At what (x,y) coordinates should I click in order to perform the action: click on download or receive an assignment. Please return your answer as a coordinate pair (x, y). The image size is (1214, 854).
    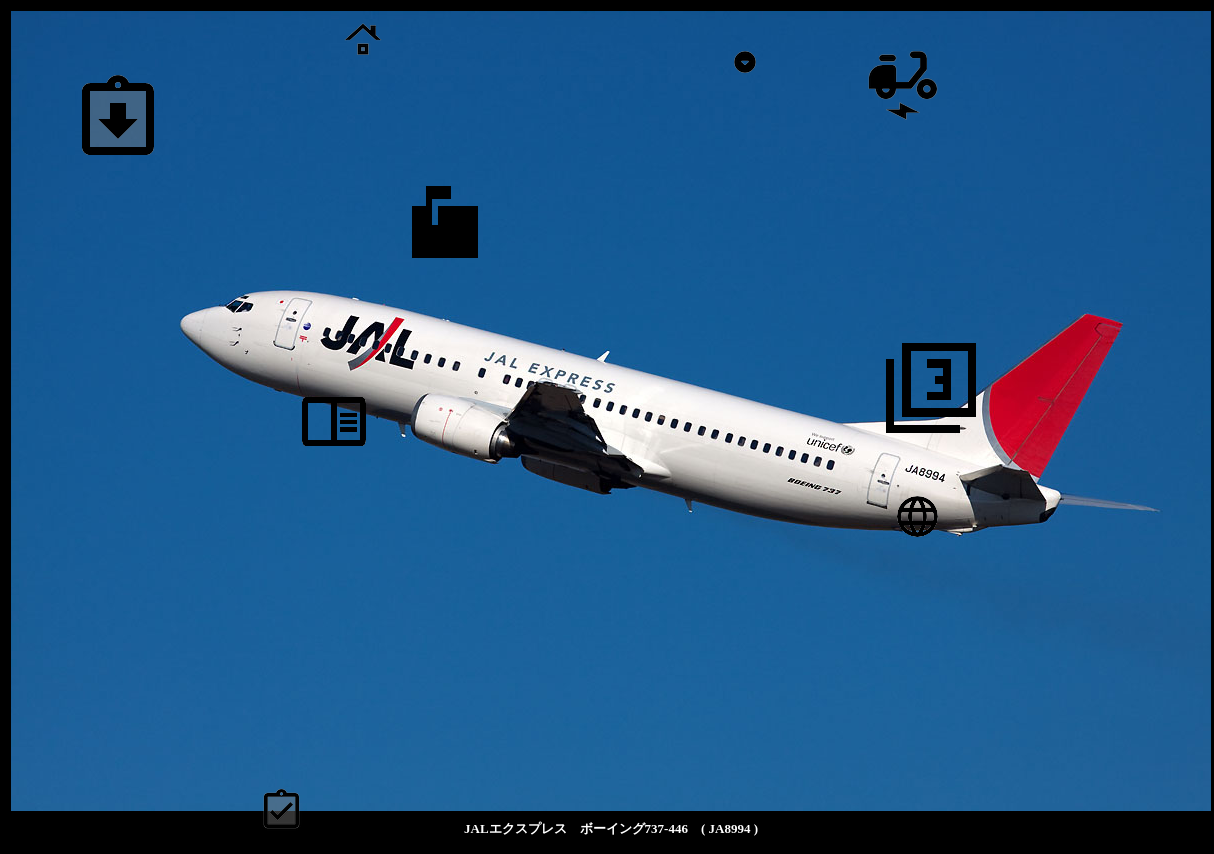
    Looking at the image, I should click on (118, 119).